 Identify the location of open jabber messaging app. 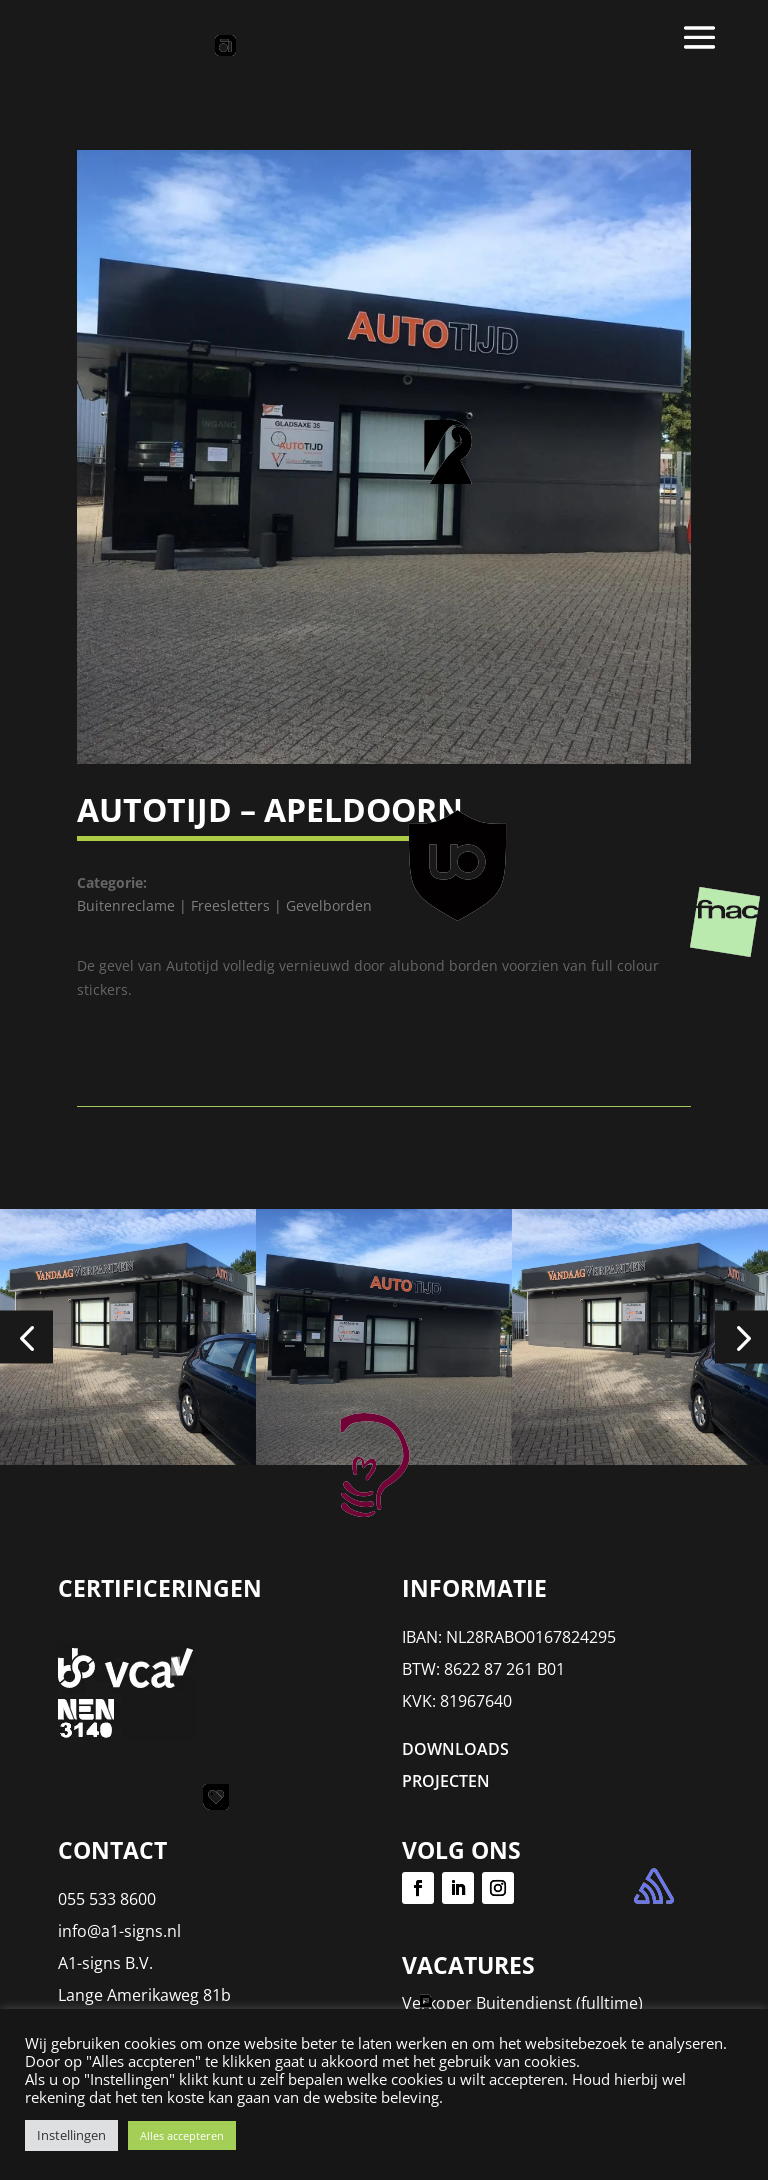
(375, 1465).